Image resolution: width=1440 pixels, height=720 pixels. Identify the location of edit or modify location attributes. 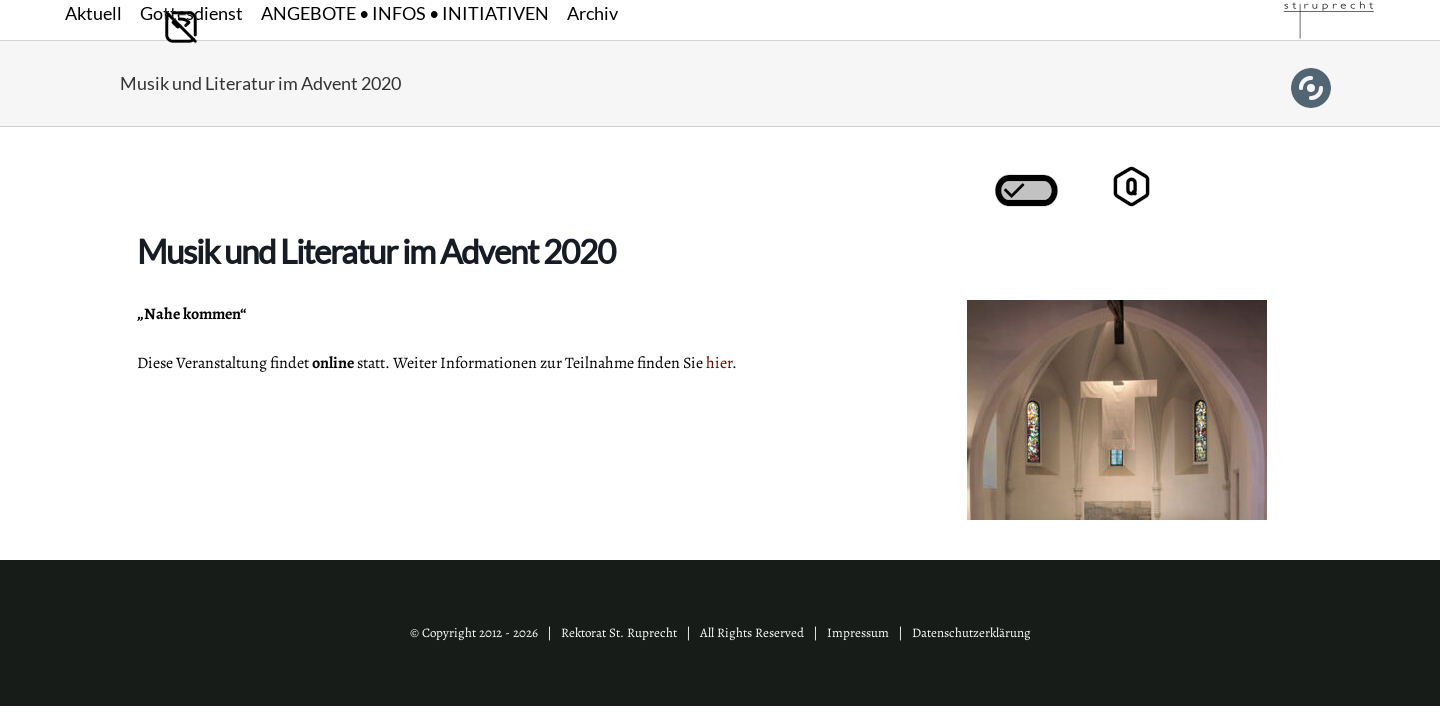
(1026, 190).